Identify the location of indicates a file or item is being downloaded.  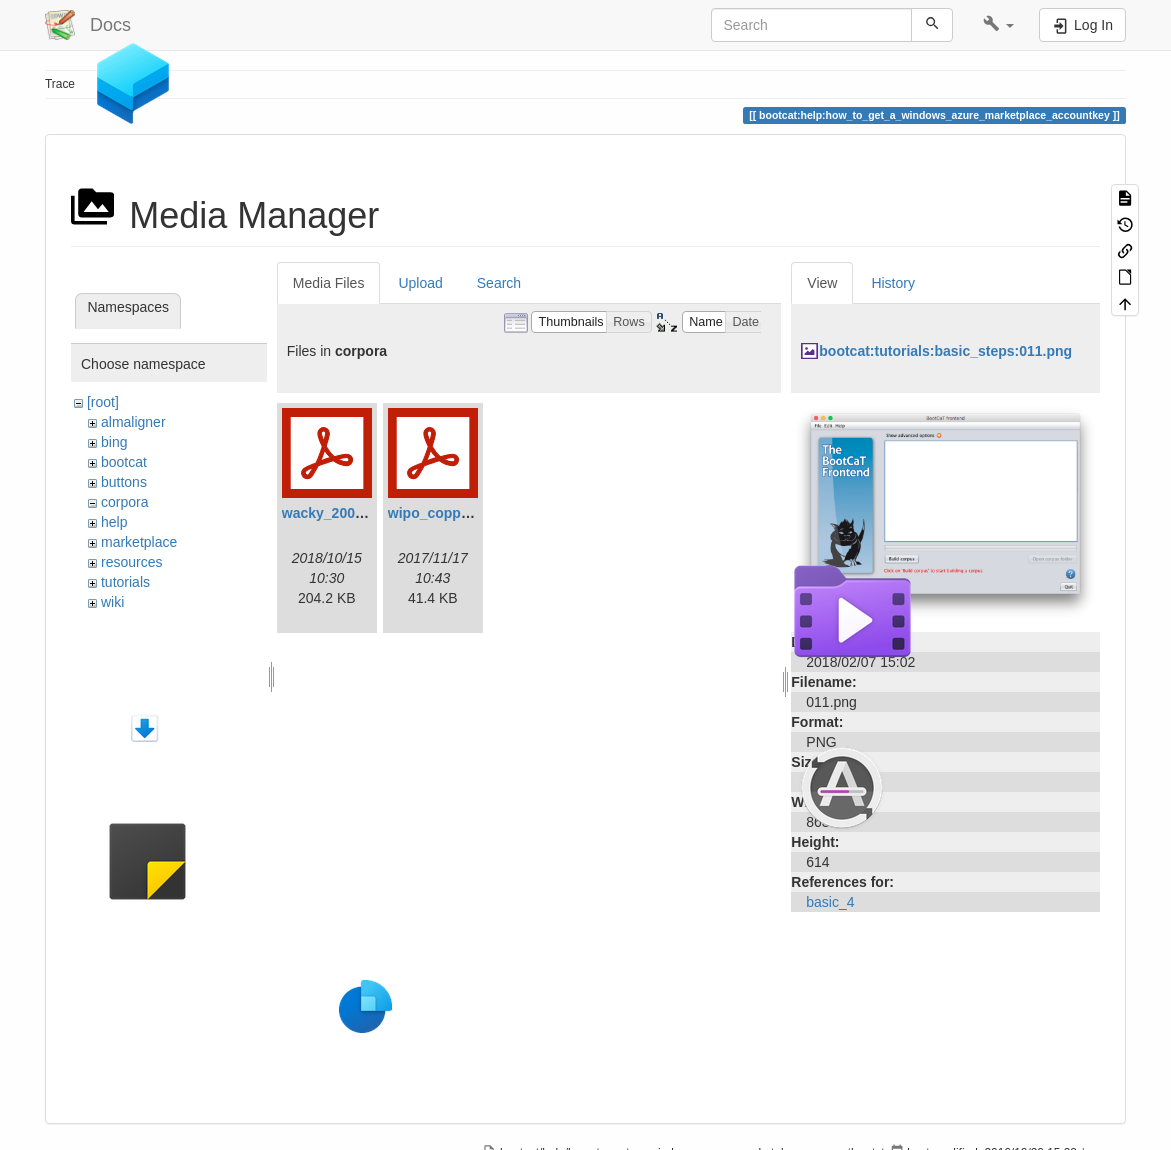
(166, 707).